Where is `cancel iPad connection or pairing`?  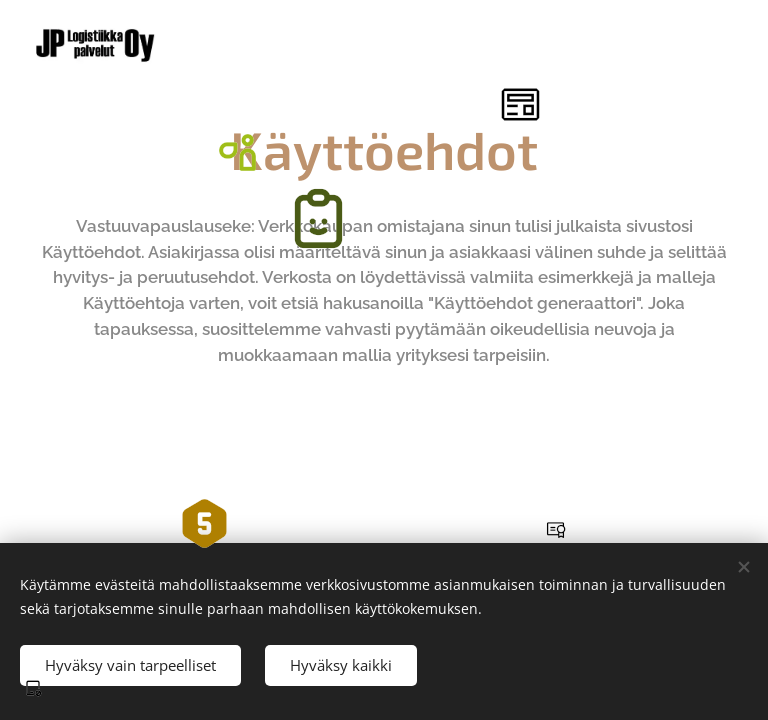
cancel iPad connection or pairing is located at coordinates (33, 688).